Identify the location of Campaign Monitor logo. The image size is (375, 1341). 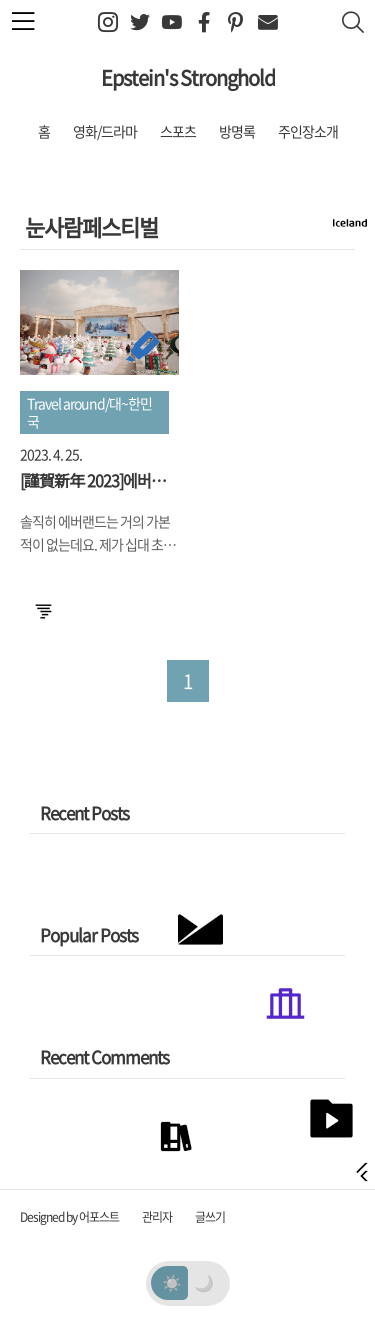
(200, 929).